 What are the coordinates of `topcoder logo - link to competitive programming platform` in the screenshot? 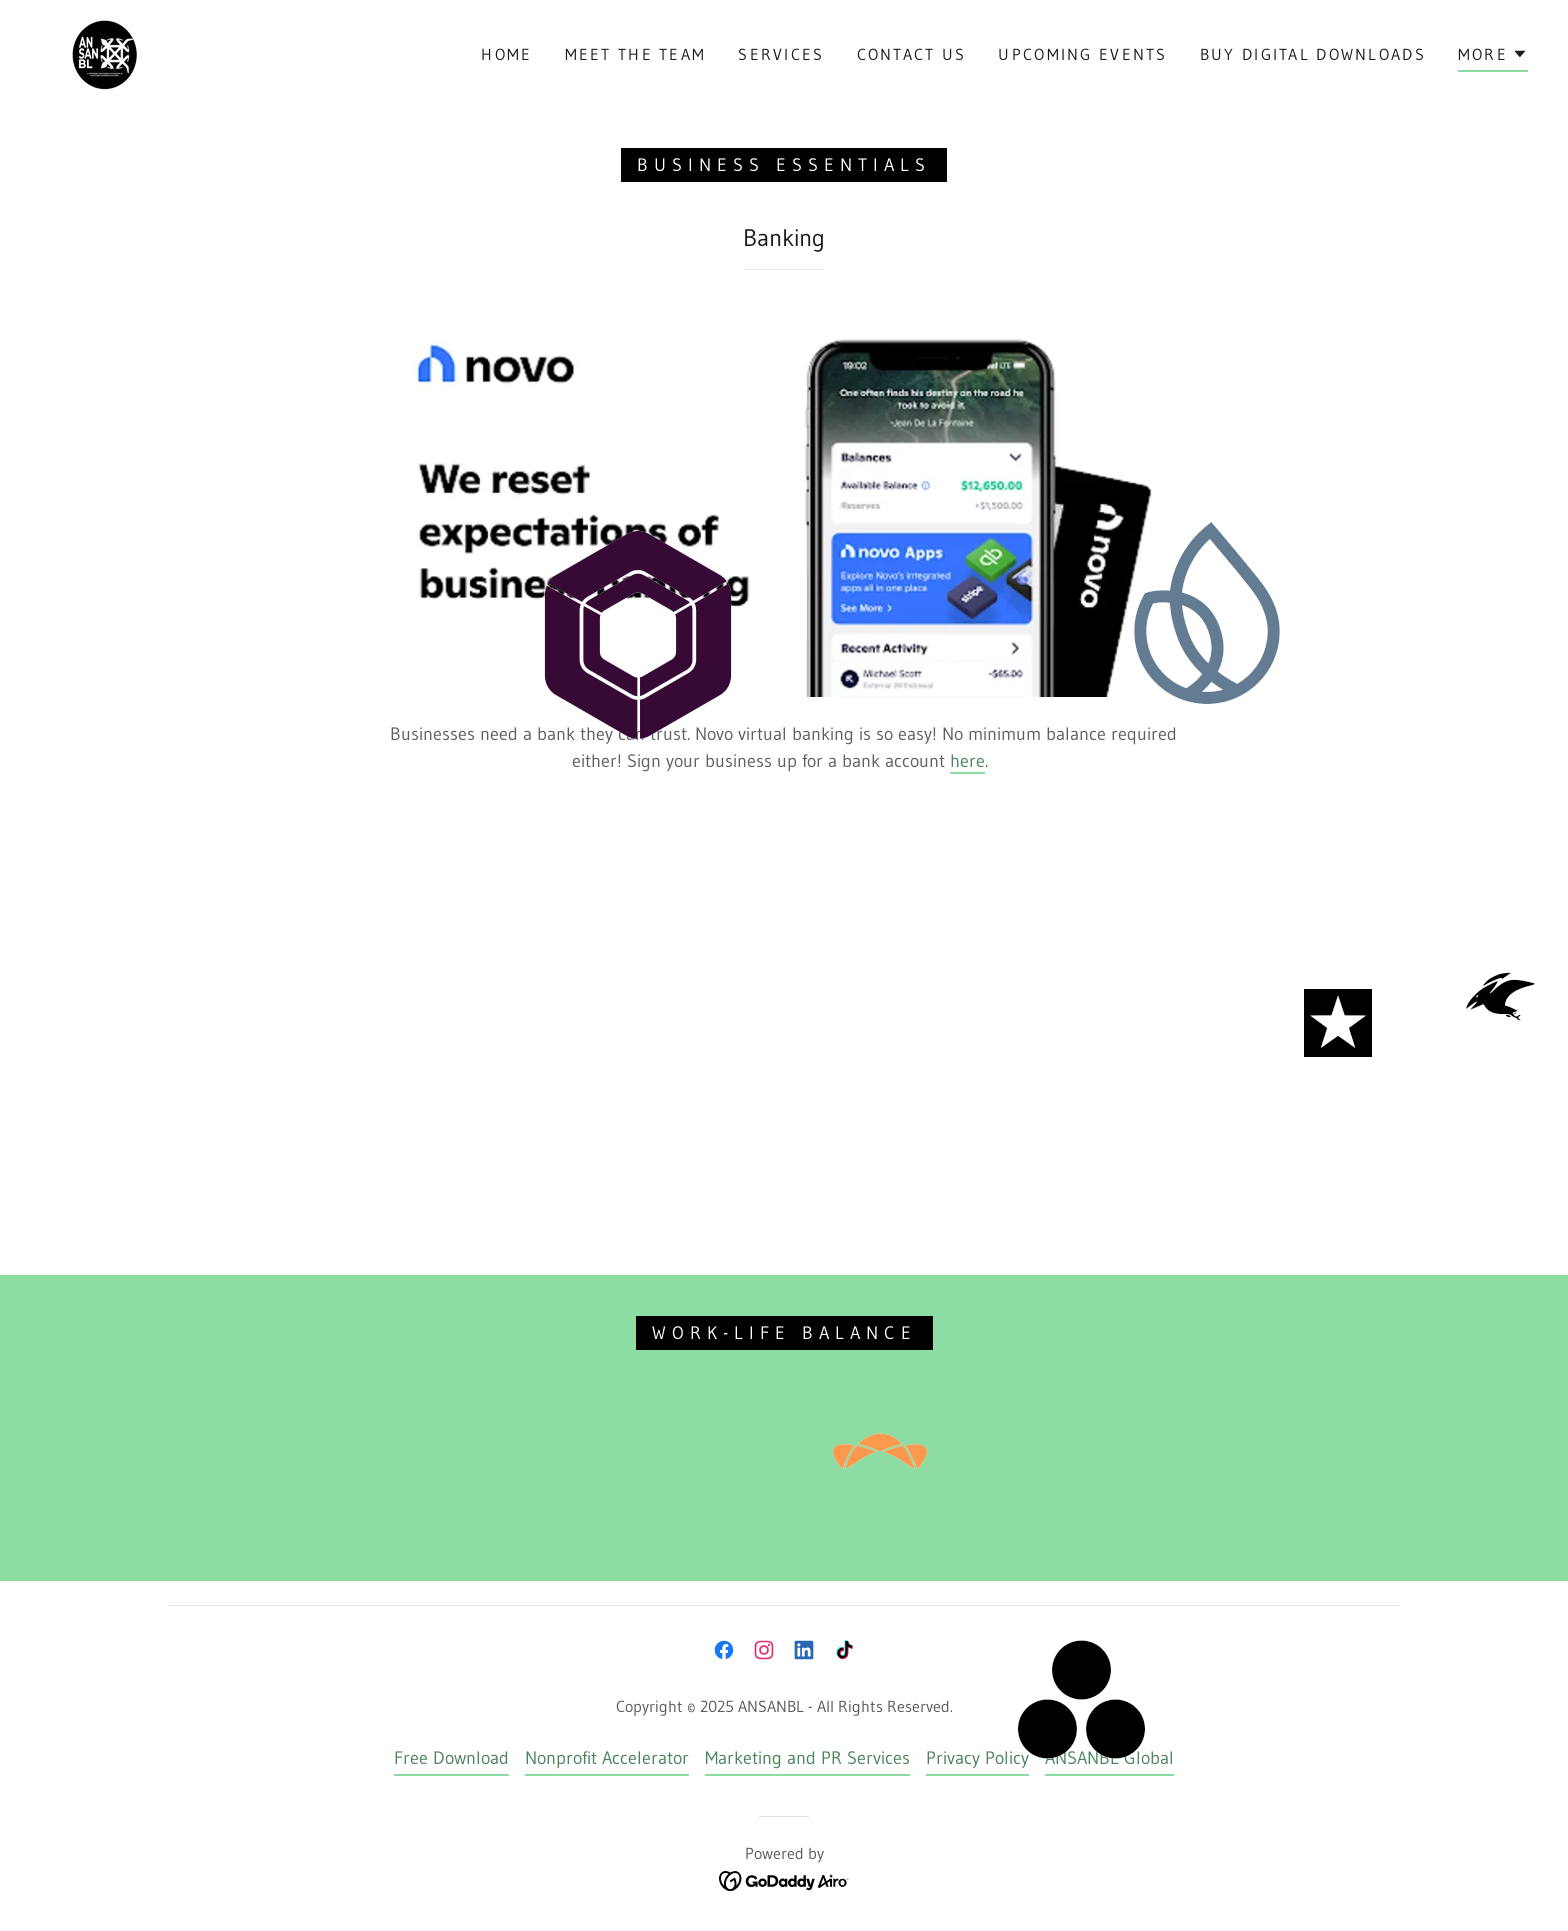 It's located at (880, 1451).